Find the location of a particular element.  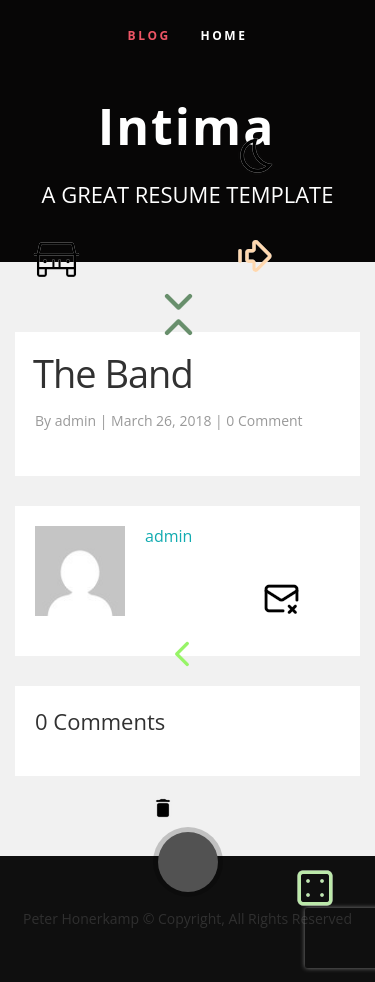

collapse expanded content is located at coordinates (178, 314).